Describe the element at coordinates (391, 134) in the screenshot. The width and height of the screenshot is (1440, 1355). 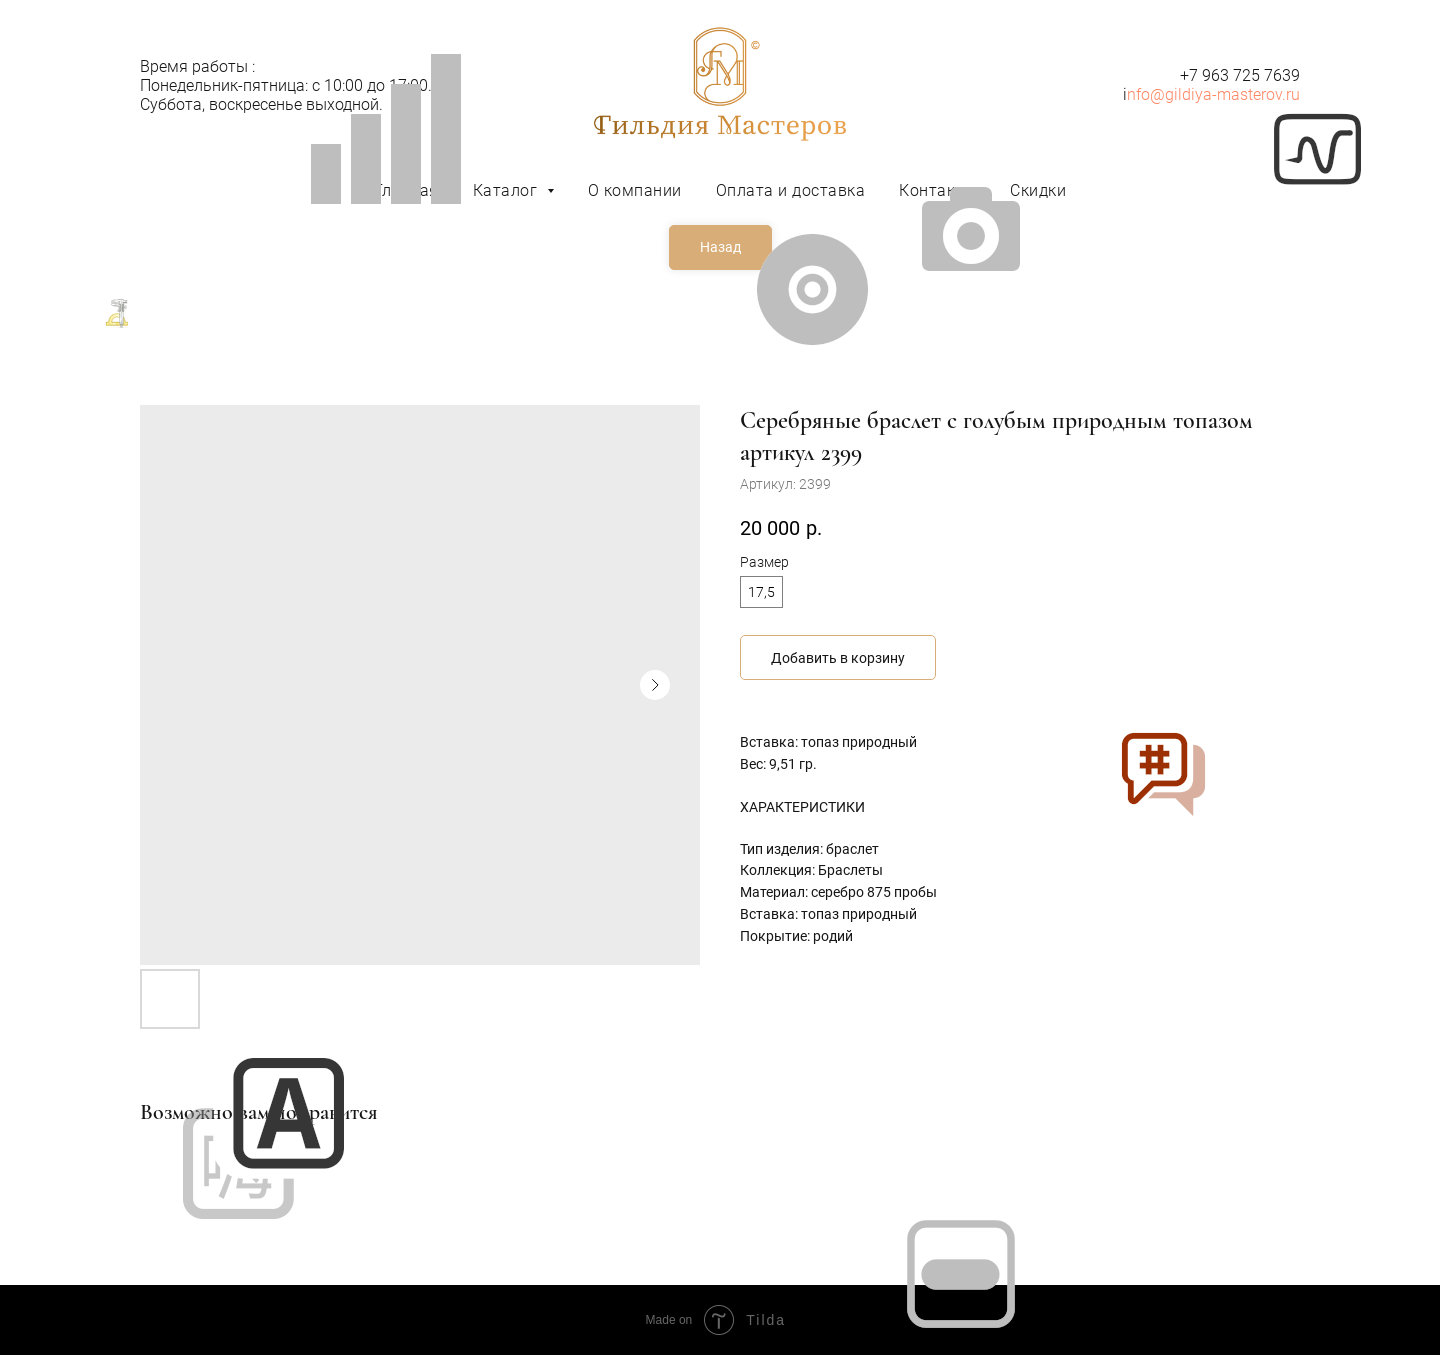
I see `cellular signal excellent symbol network symbol` at that location.